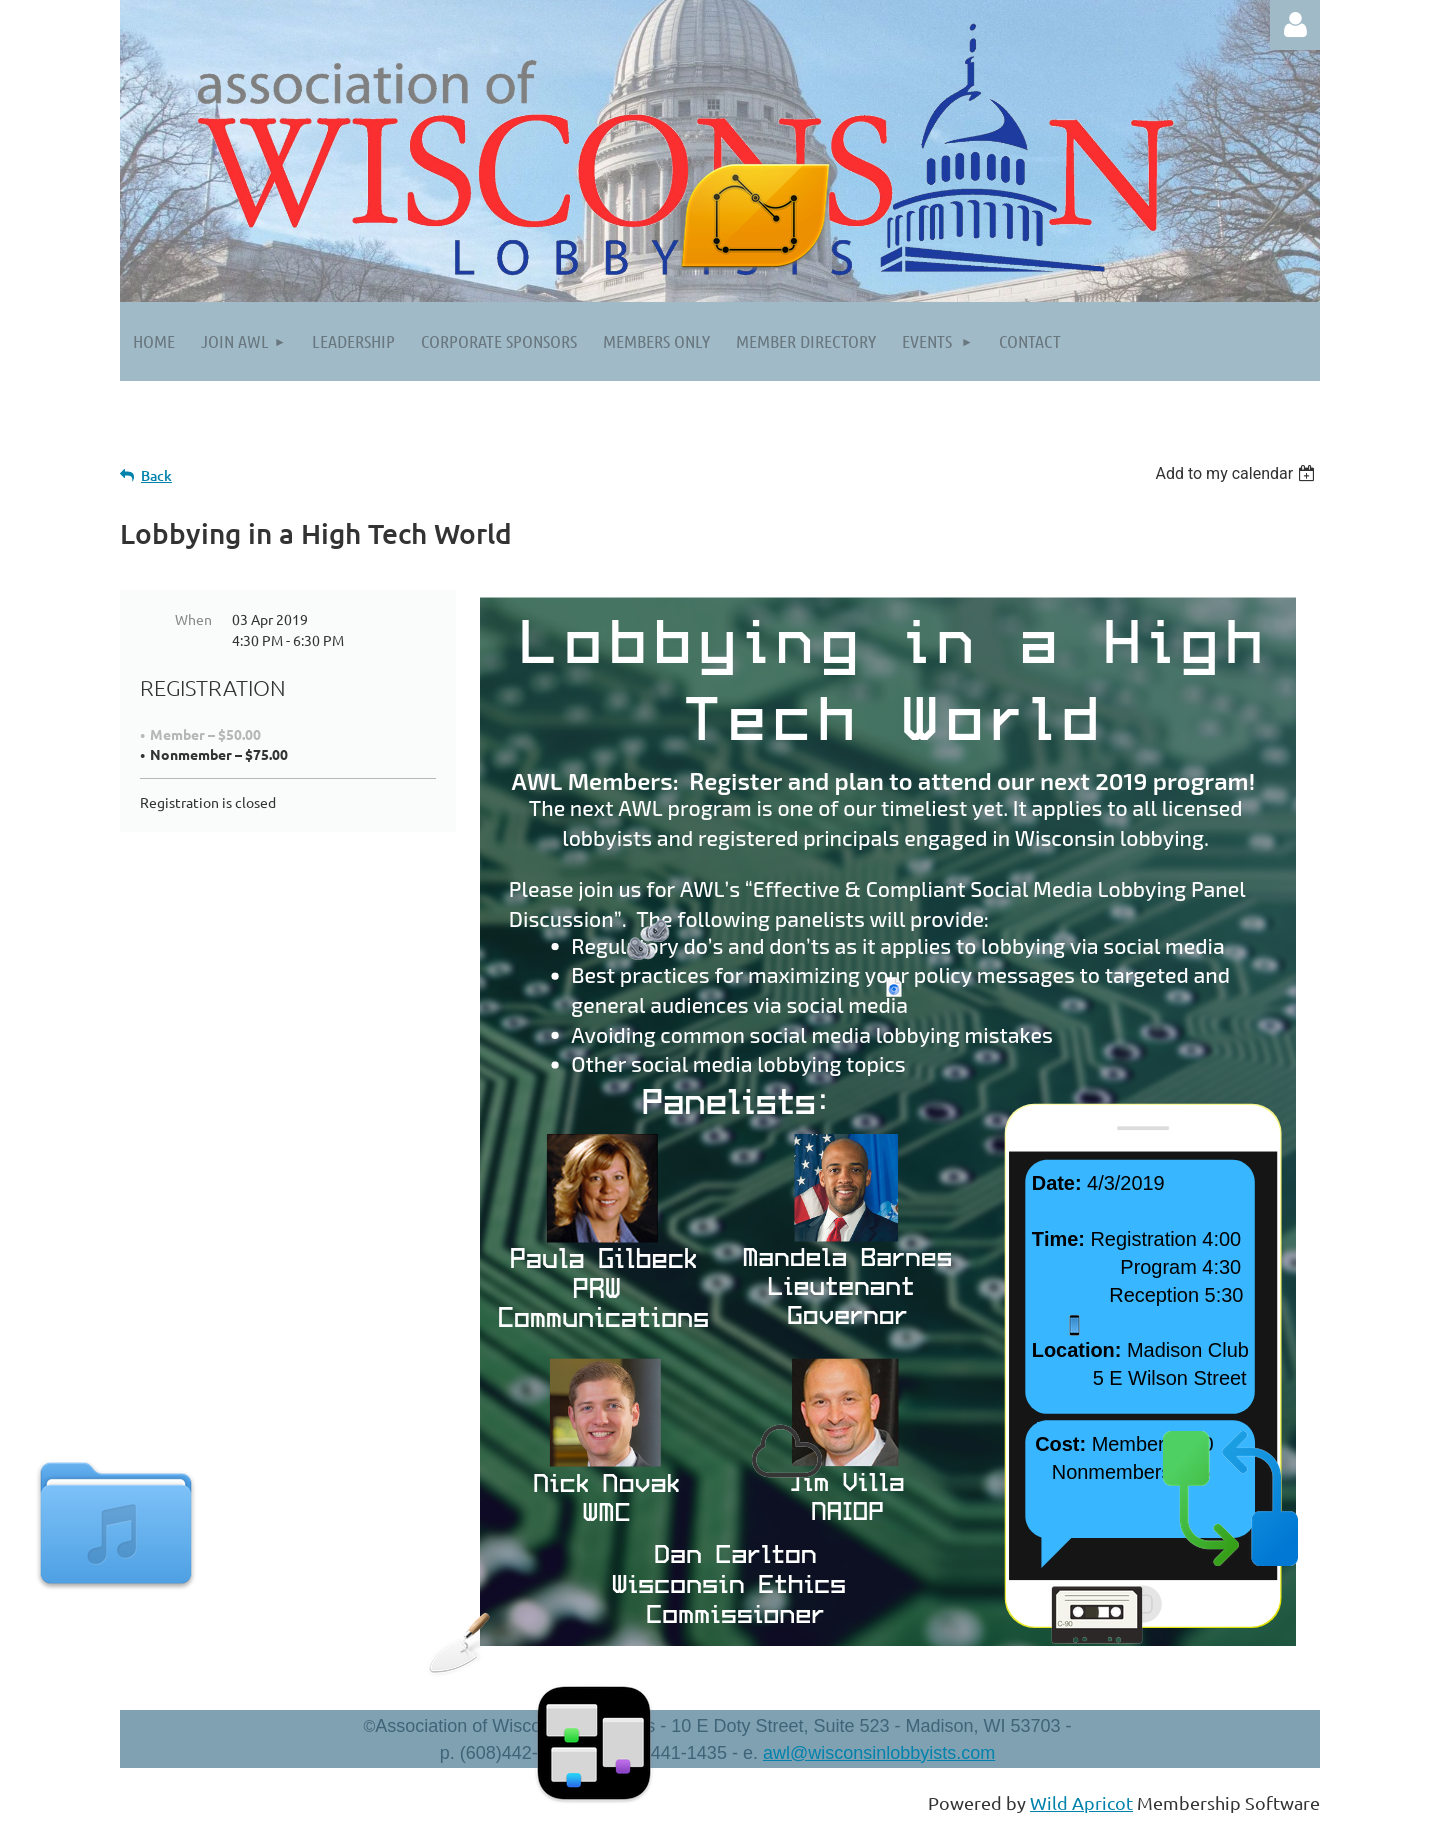 The image size is (1440, 1828). Describe the element at coordinates (648, 940) in the screenshot. I see `connect beats wireless earbuds` at that location.